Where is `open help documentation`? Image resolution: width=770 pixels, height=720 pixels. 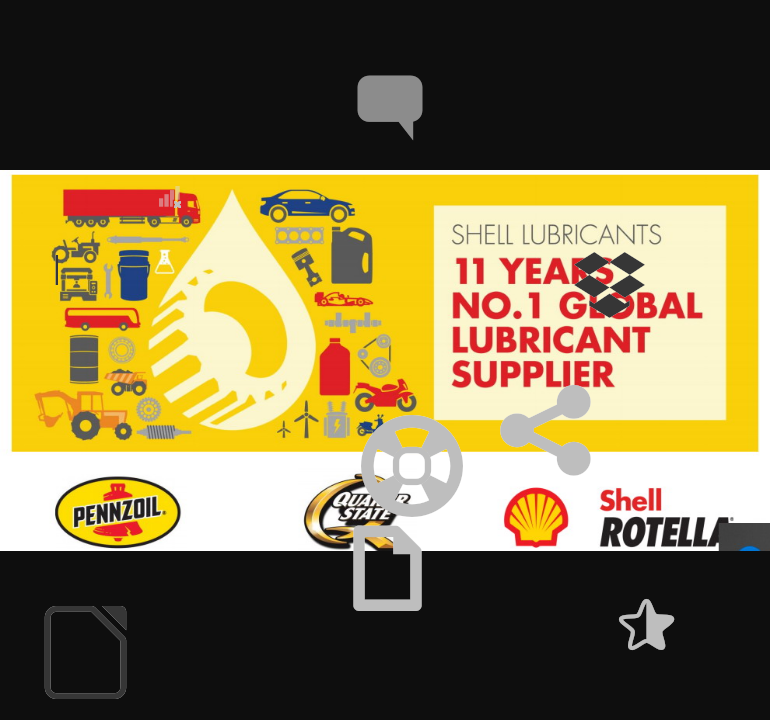
open help documentation is located at coordinates (412, 466).